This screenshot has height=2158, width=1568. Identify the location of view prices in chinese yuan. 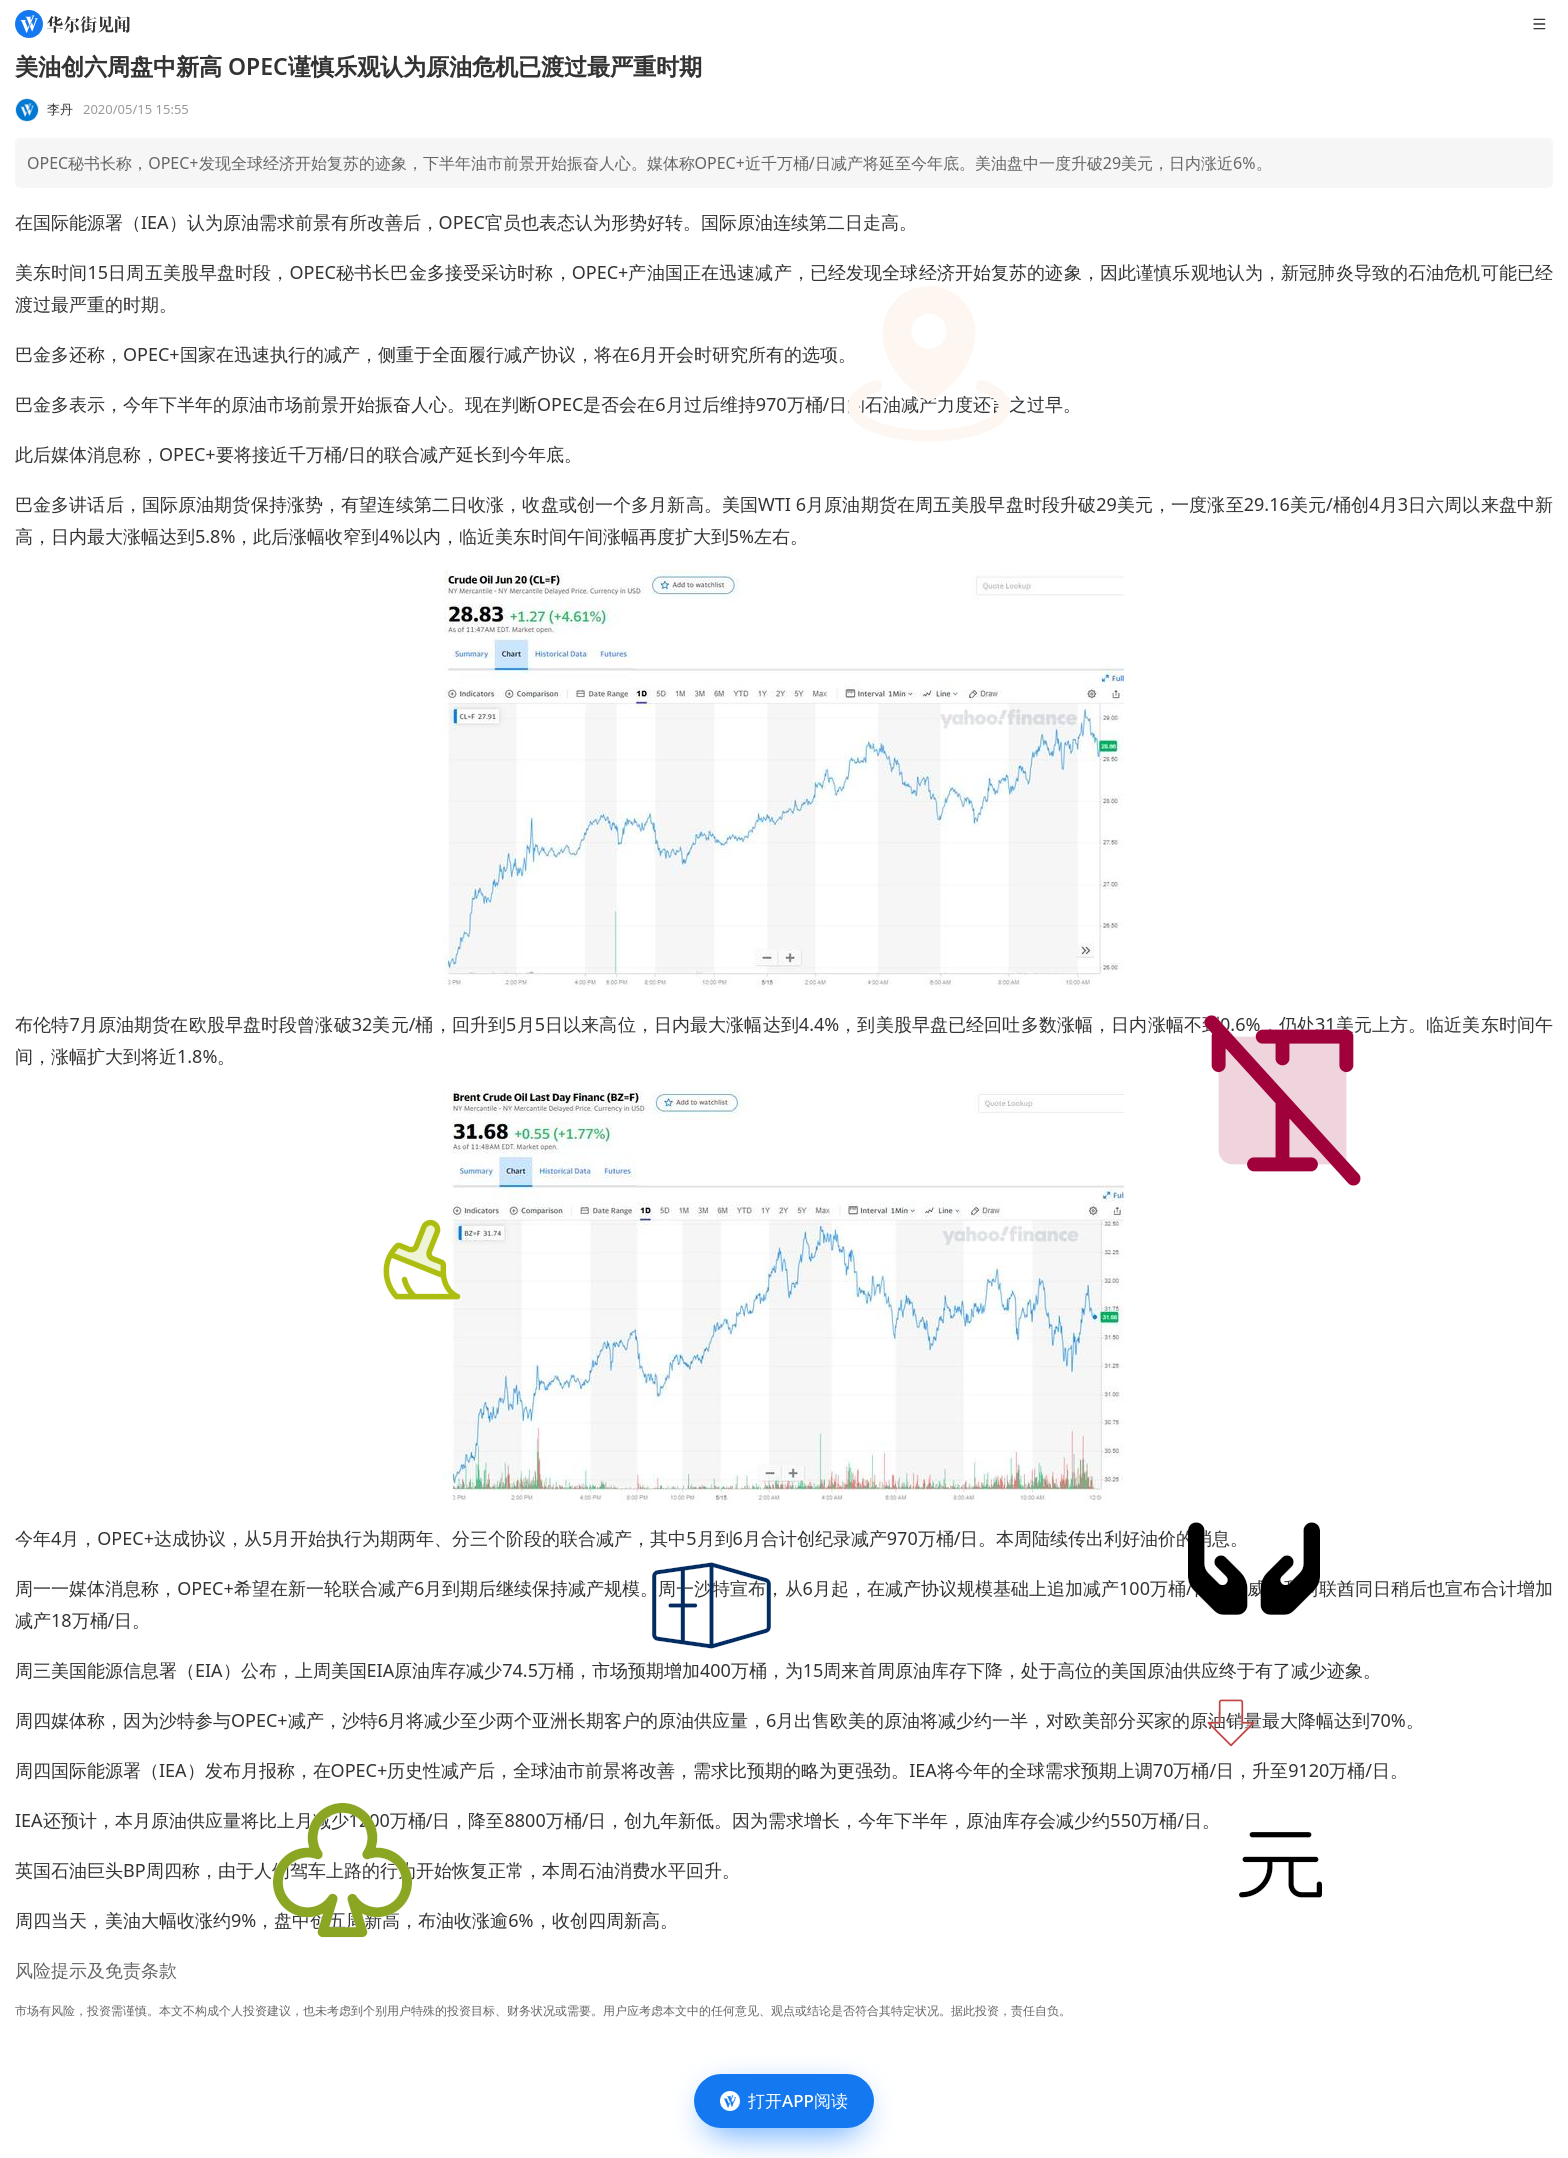
(1280, 1866).